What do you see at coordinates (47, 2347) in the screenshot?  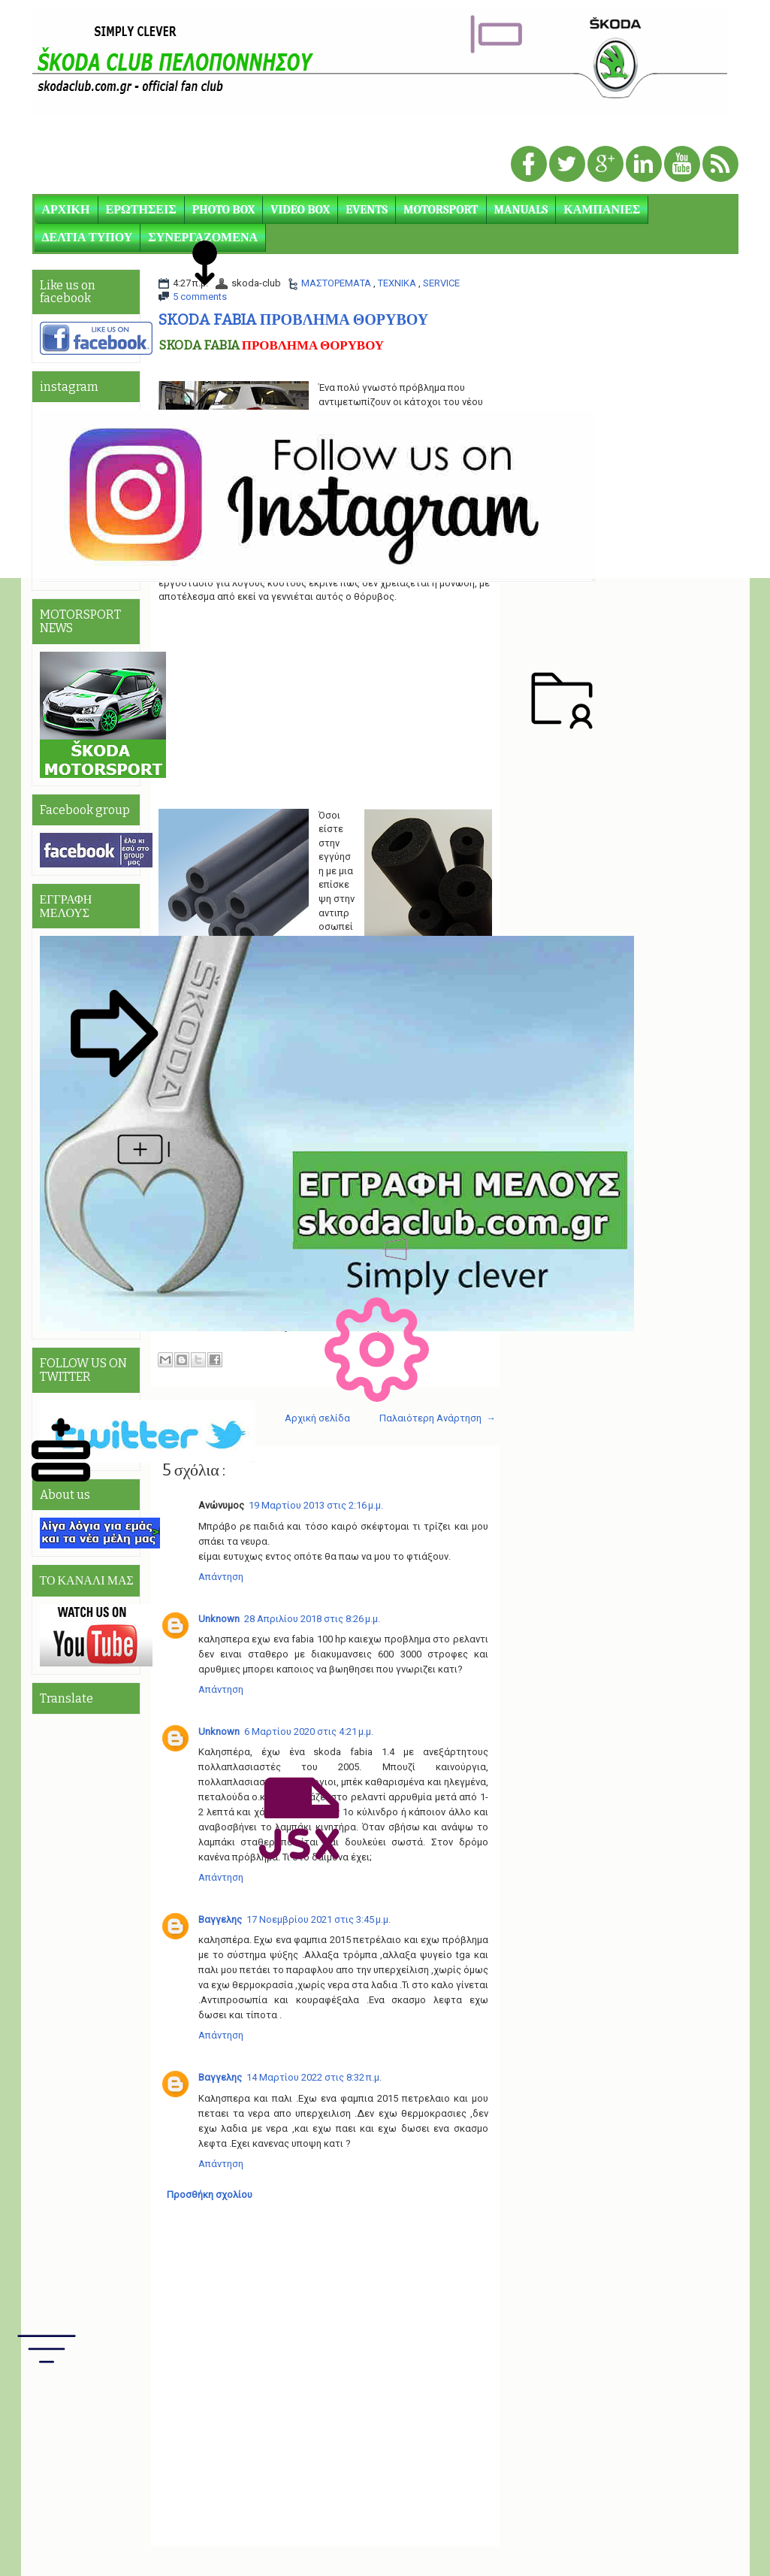 I see `filter or sort content` at bounding box center [47, 2347].